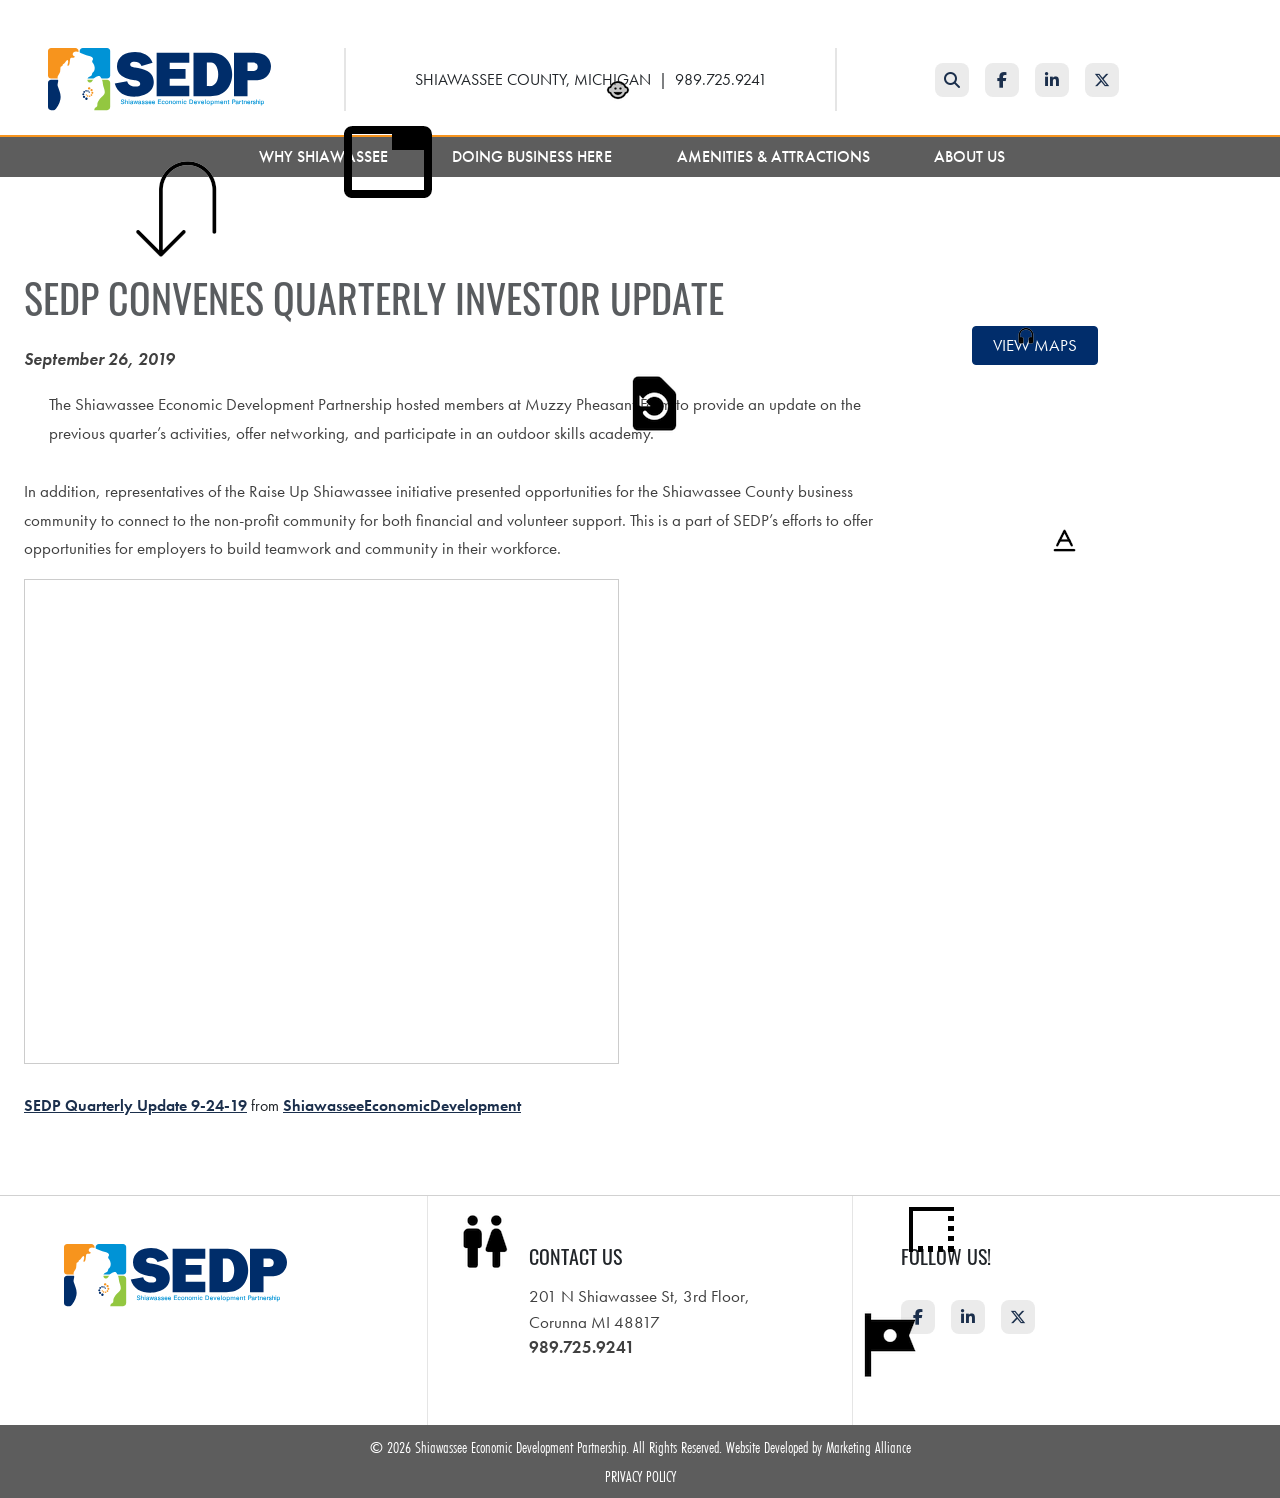 This screenshot has width=1280, height=1498. Describe the element at coordinates (931, 1229) in the screenshot. I see `customize table or element border style` at that location.